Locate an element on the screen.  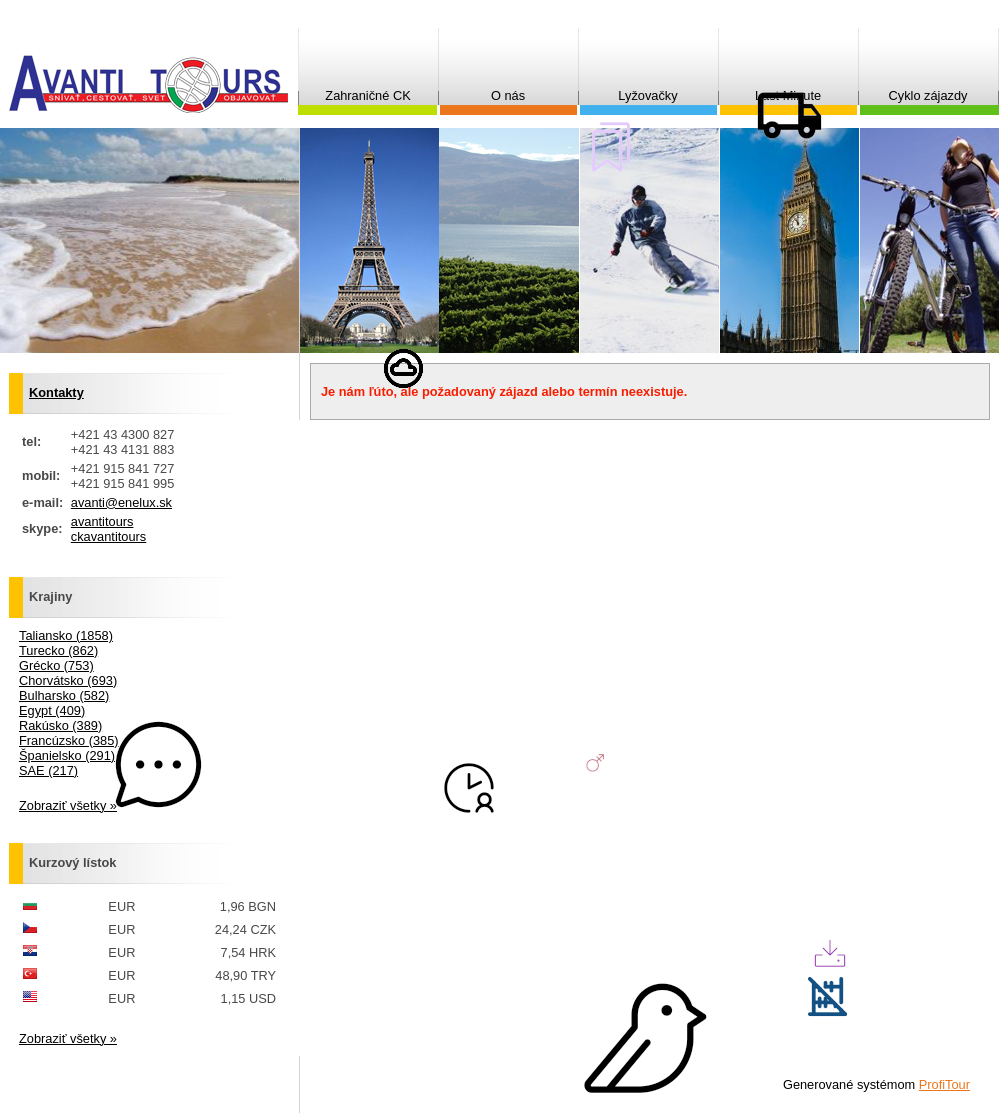
view your saved bookmarks is located at coordinates (611, 147).